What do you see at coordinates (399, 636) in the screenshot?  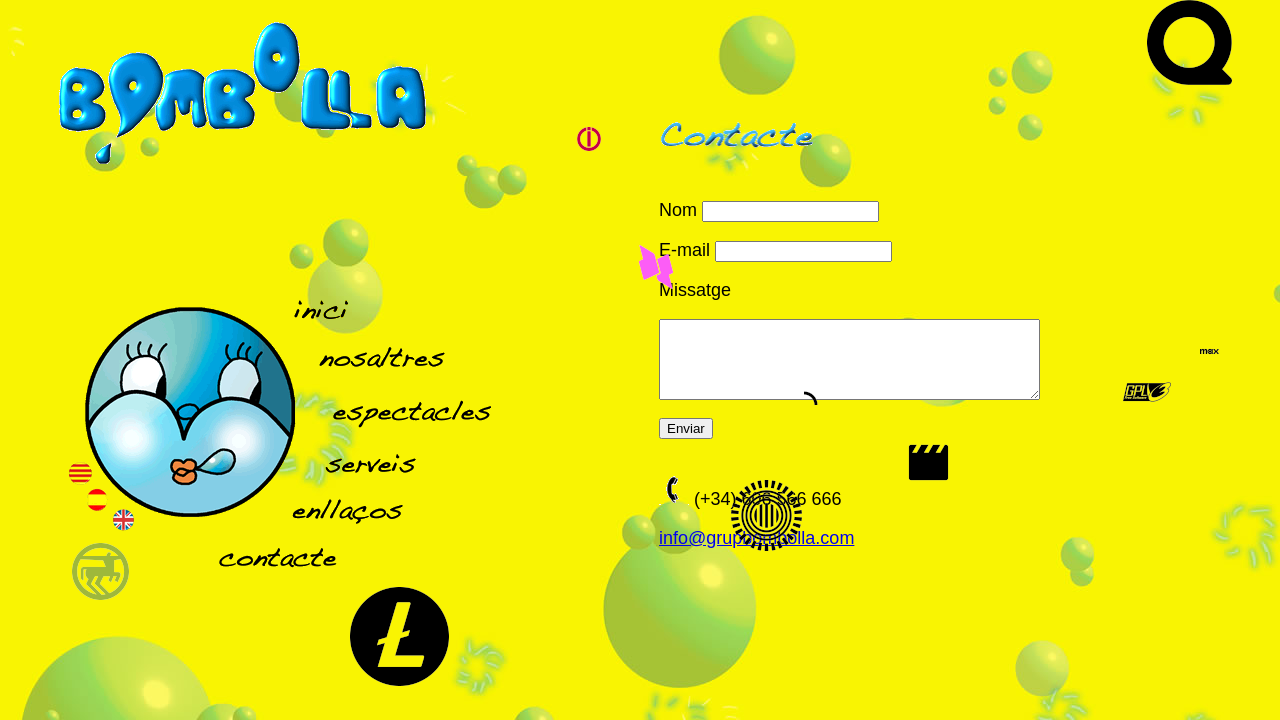 I see `litecoin cryptocurrency logo` at bounding box center [399, 636].